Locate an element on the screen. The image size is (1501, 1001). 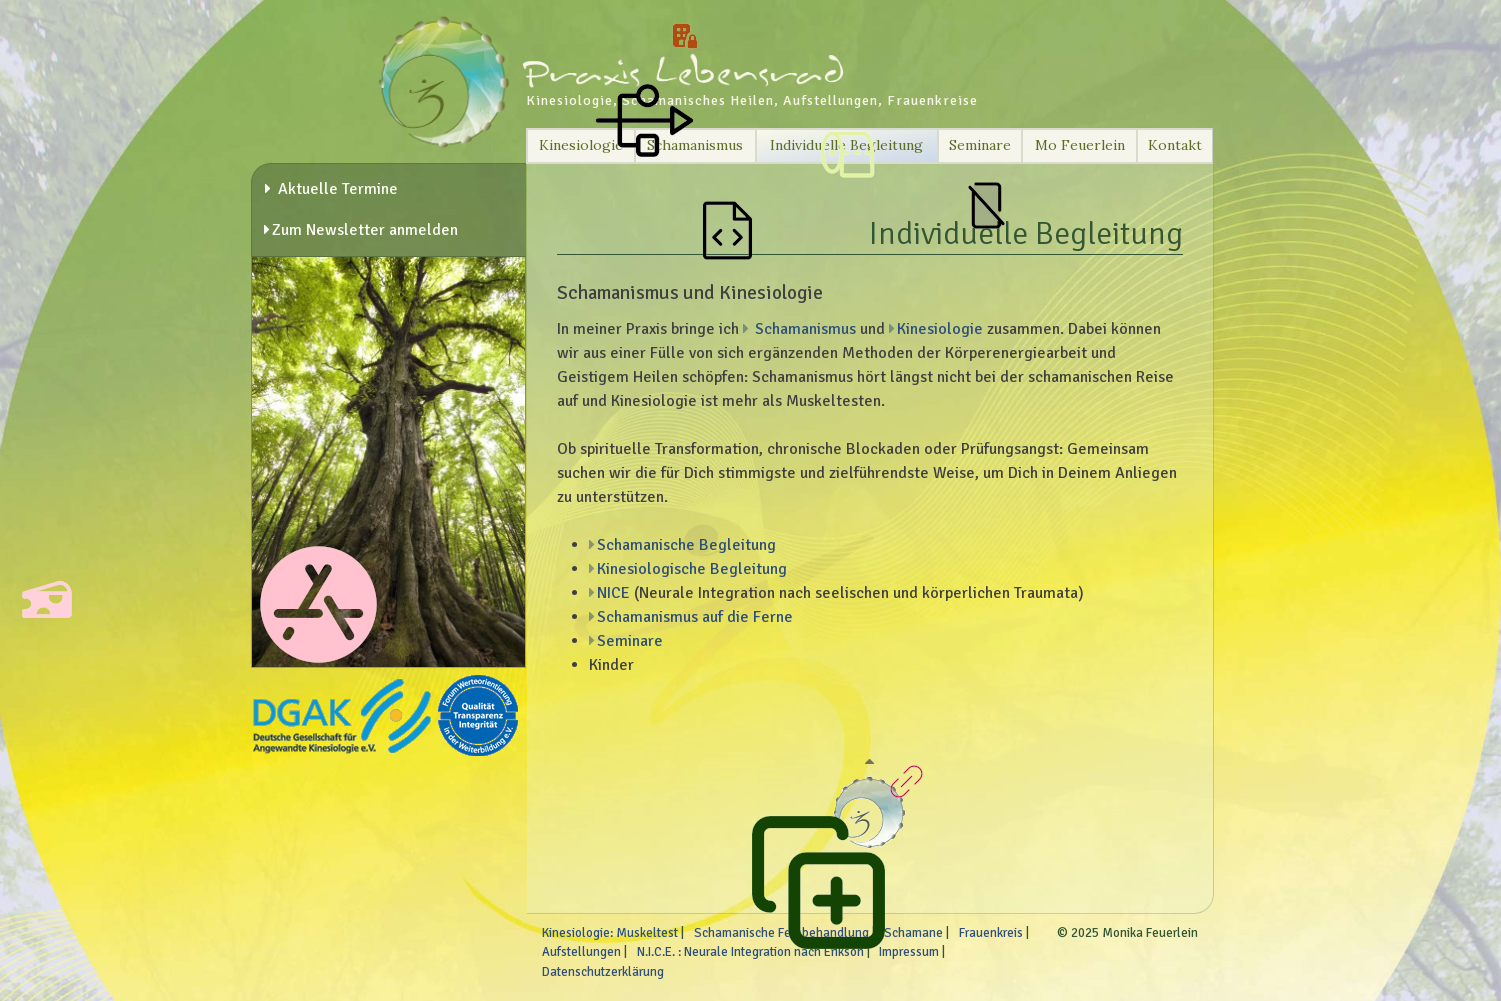
indicates restroom or bathroom location is located at coordinates (847, 154).